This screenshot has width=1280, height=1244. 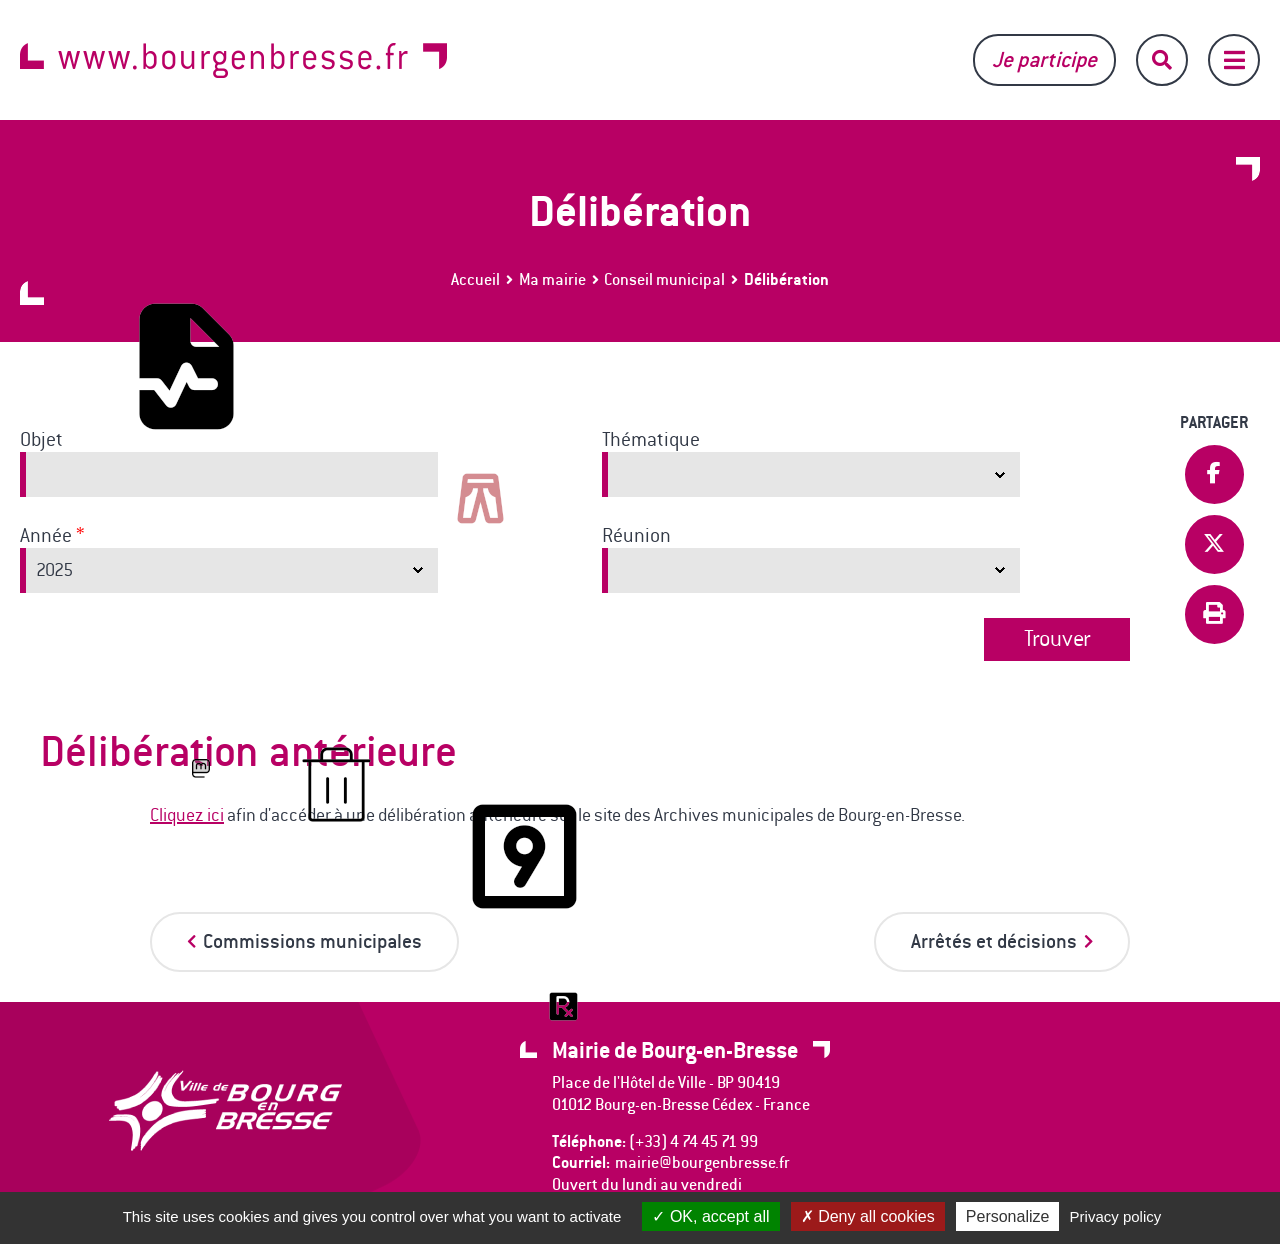 I want to click on select the number nine, so click(x=524, y=856).